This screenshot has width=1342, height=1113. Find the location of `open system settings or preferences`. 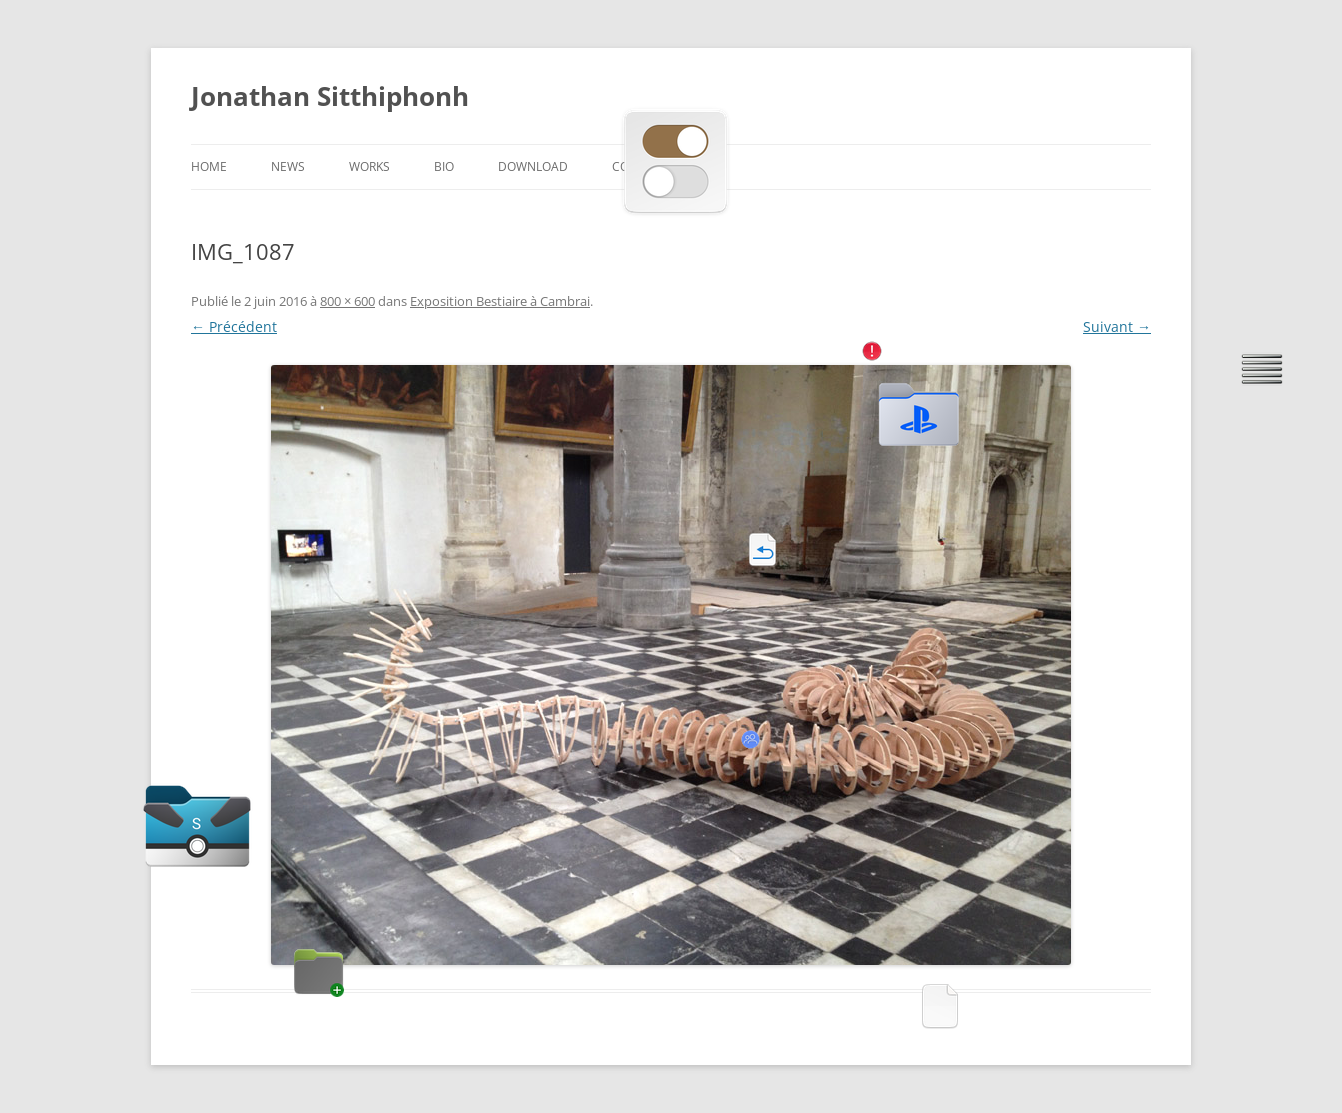

open system settings or preferences is located at coordinates (675, 161).